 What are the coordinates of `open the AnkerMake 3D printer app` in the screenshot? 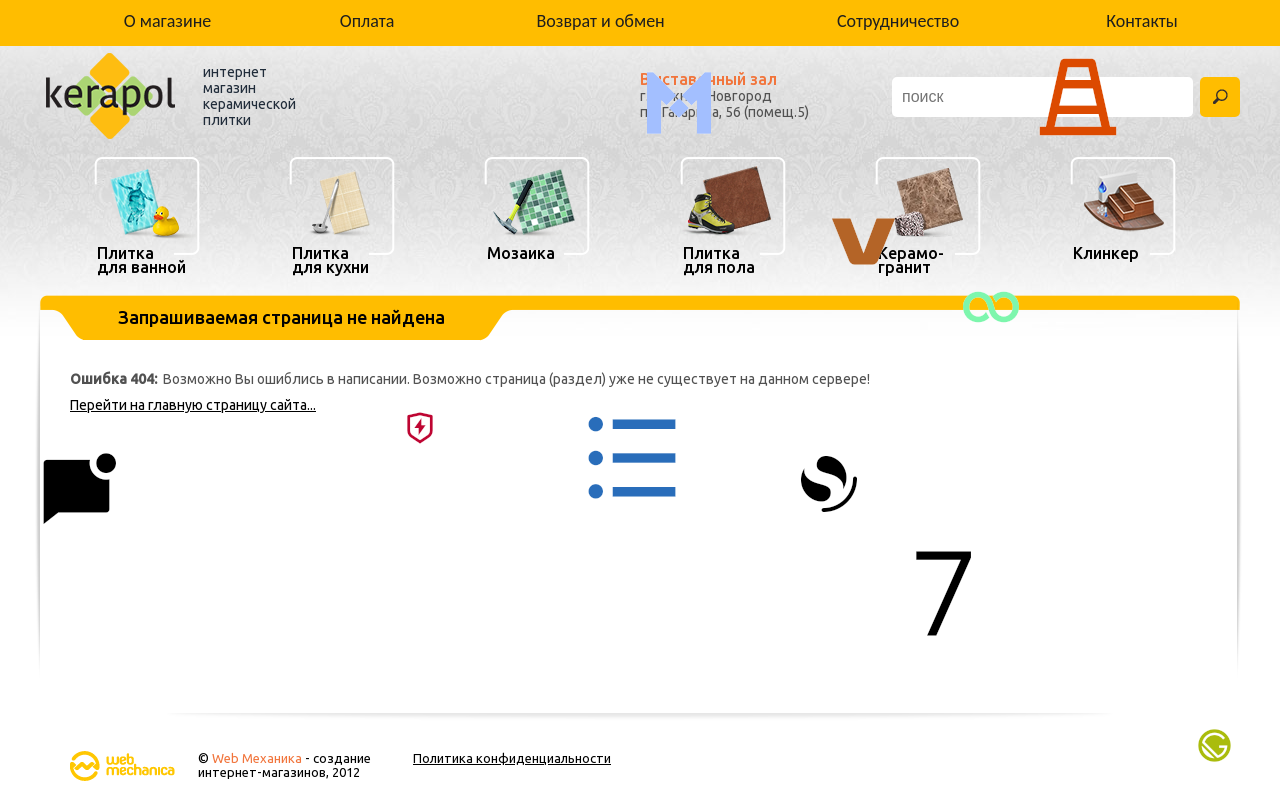 It's located at (679, 103).